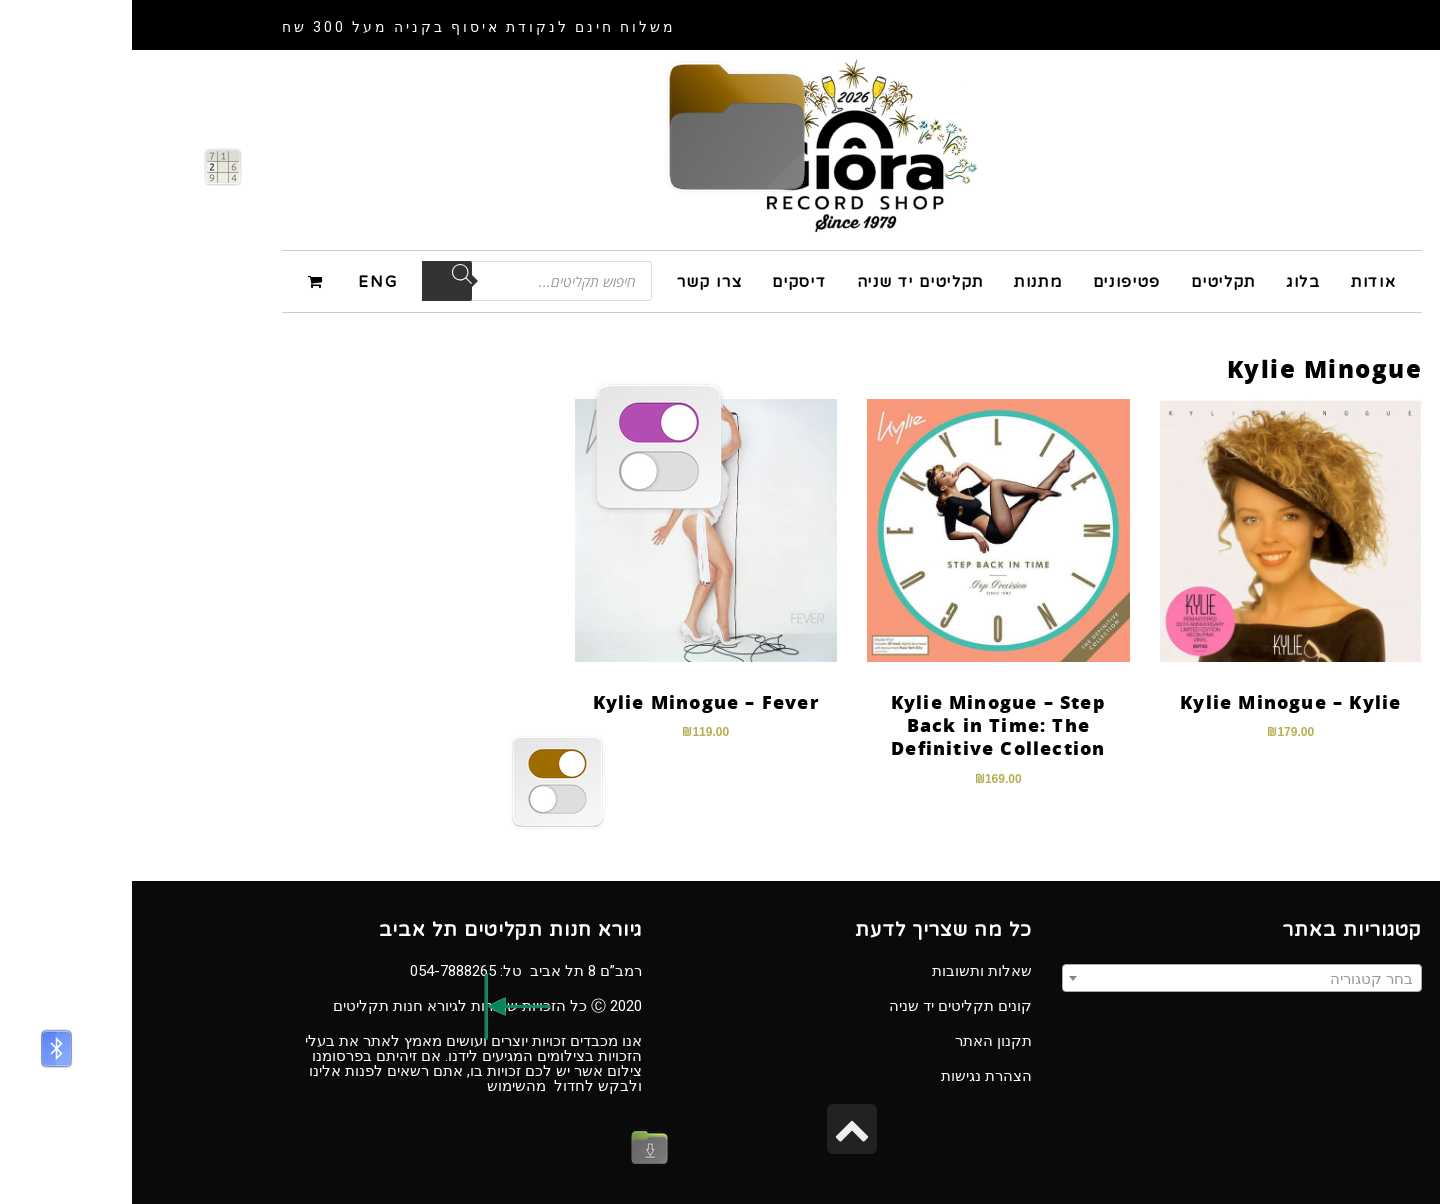 Image resolution: width=1440 pixels, height=1204 pixels. I want to click on launch the sudoku puzzle game, so click(223, 167).